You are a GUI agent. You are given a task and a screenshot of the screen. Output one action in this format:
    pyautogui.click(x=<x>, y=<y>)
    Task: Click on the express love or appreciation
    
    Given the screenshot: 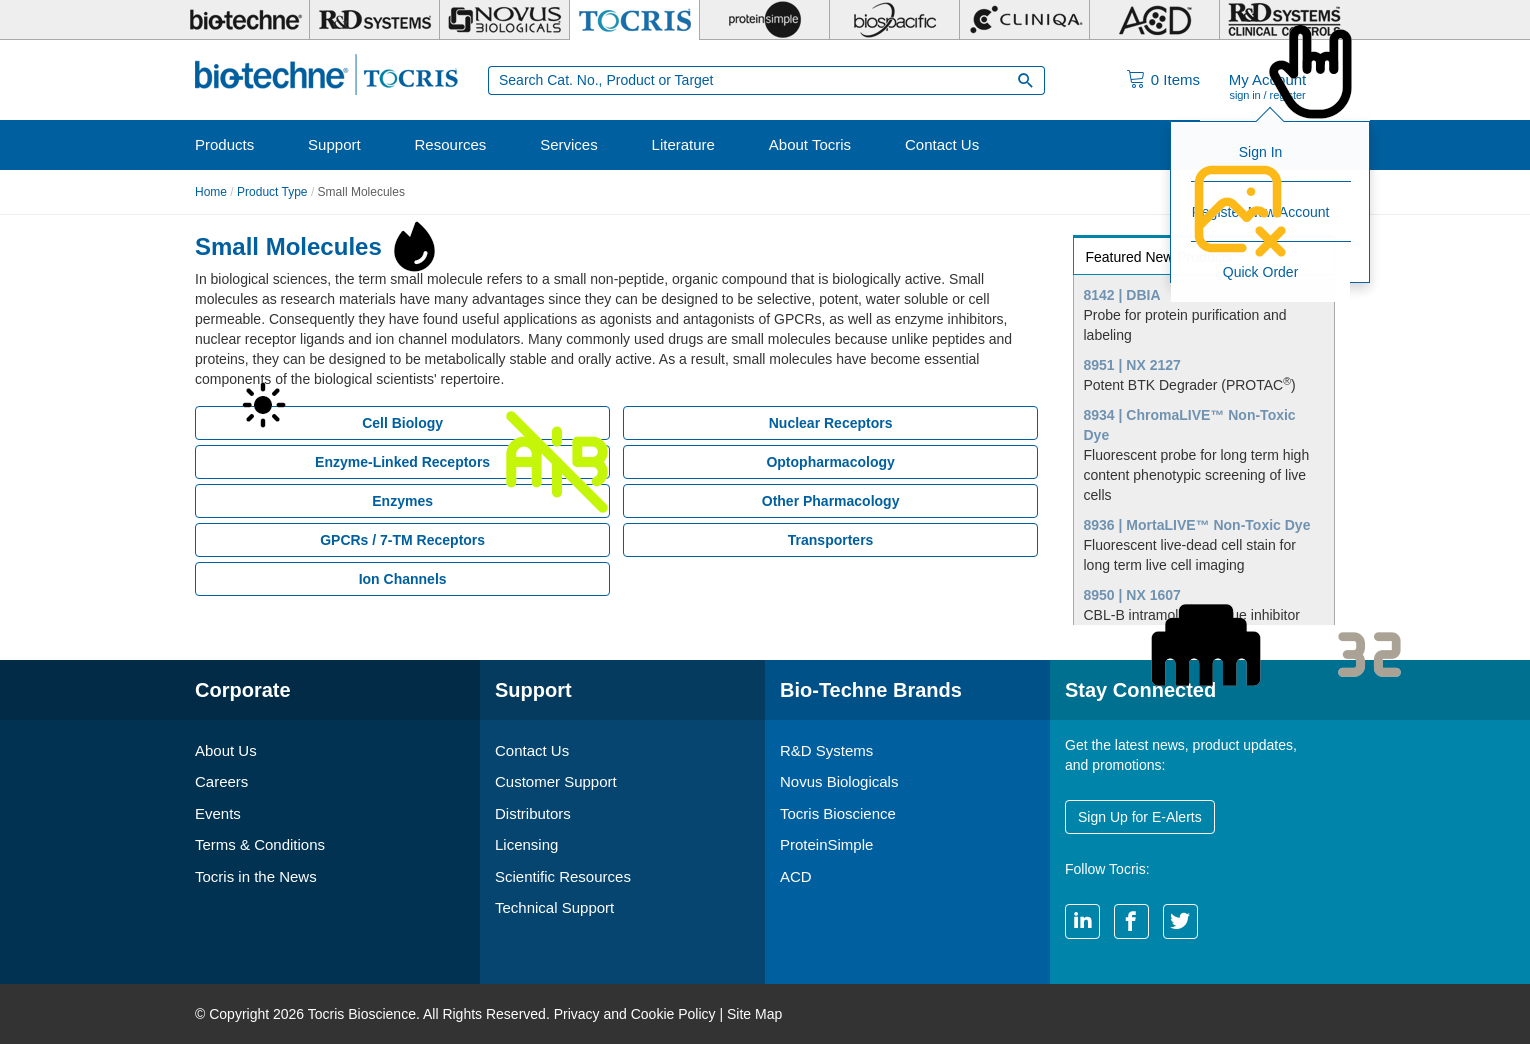 What is the action you would take?
    pyautogui.click(x=1311, y=69)
    